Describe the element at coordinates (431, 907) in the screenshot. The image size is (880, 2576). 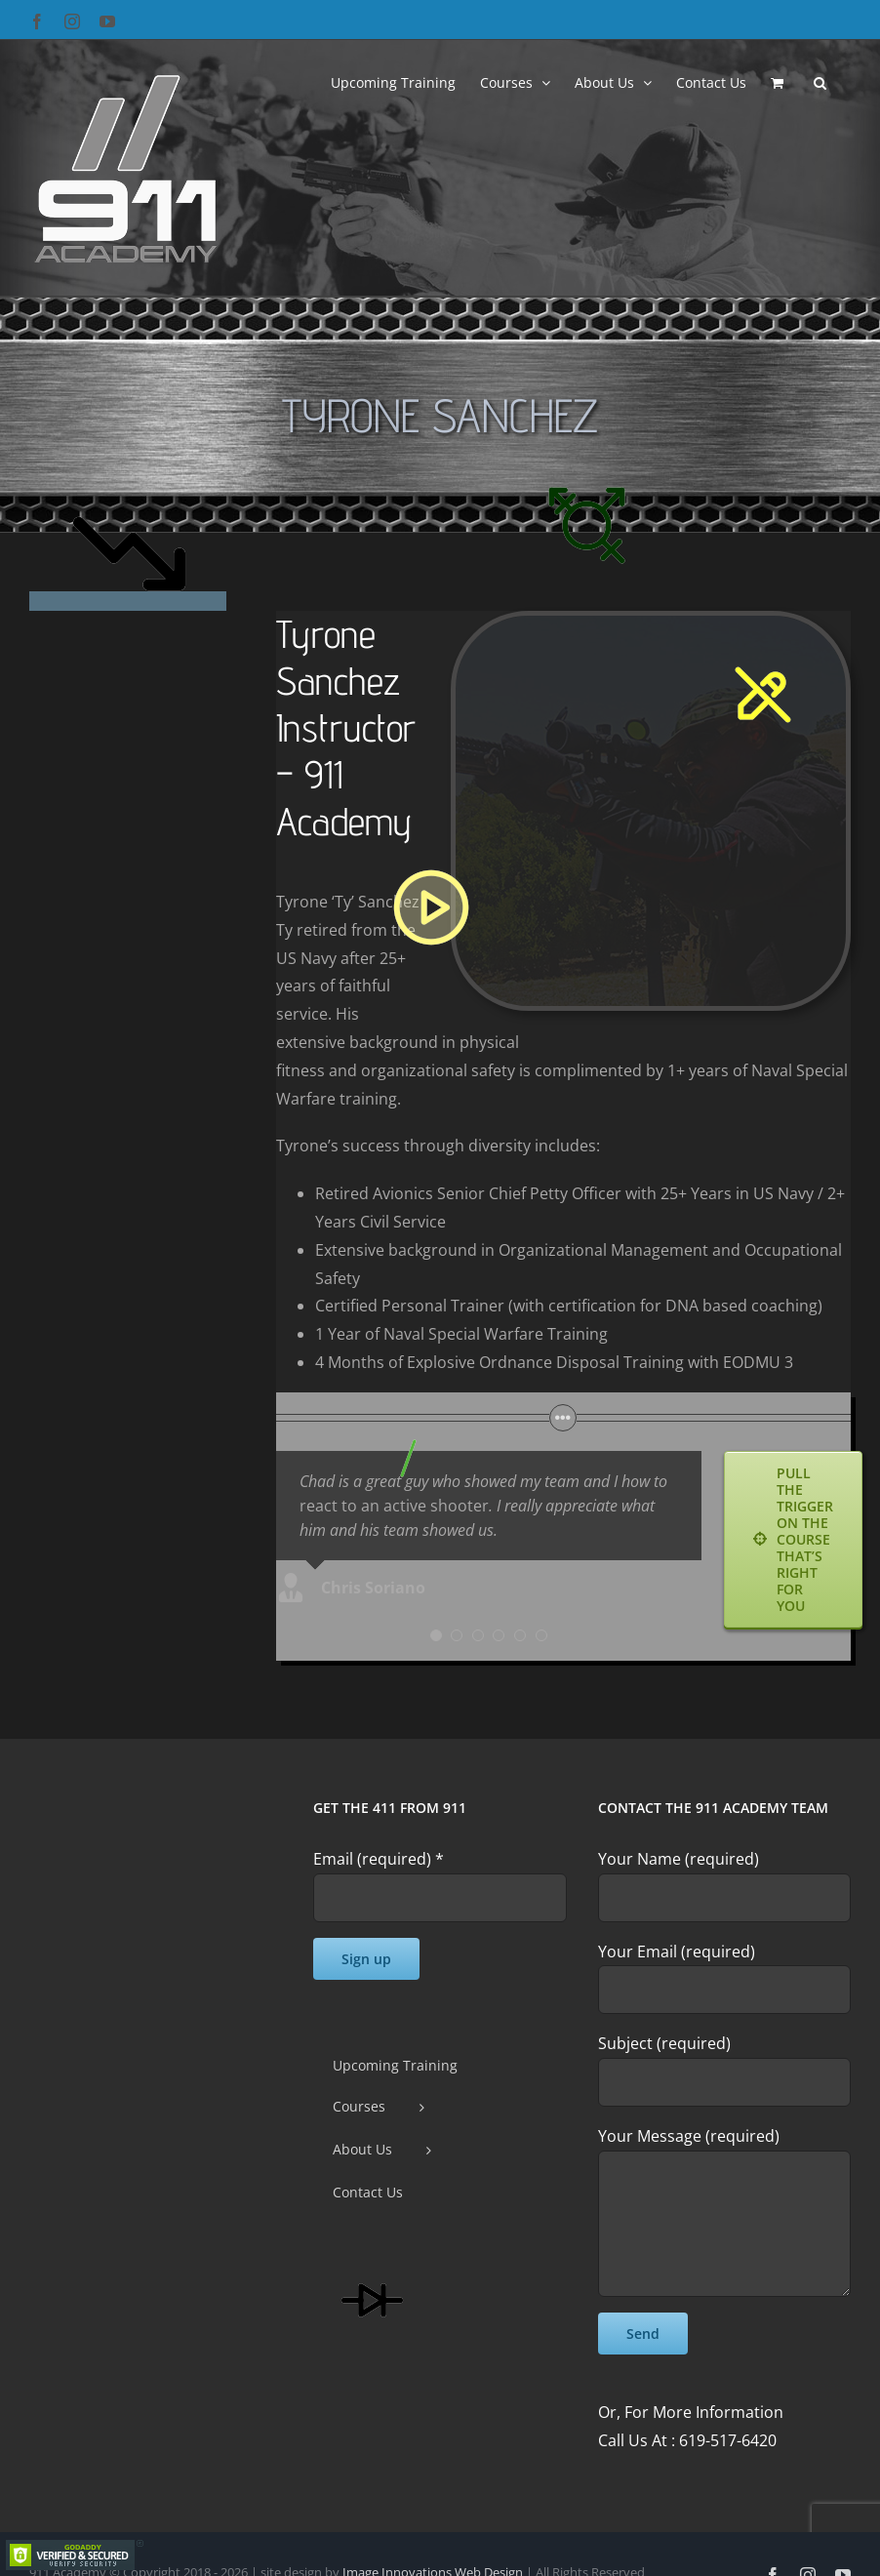
I see `play media or video content` at that location.